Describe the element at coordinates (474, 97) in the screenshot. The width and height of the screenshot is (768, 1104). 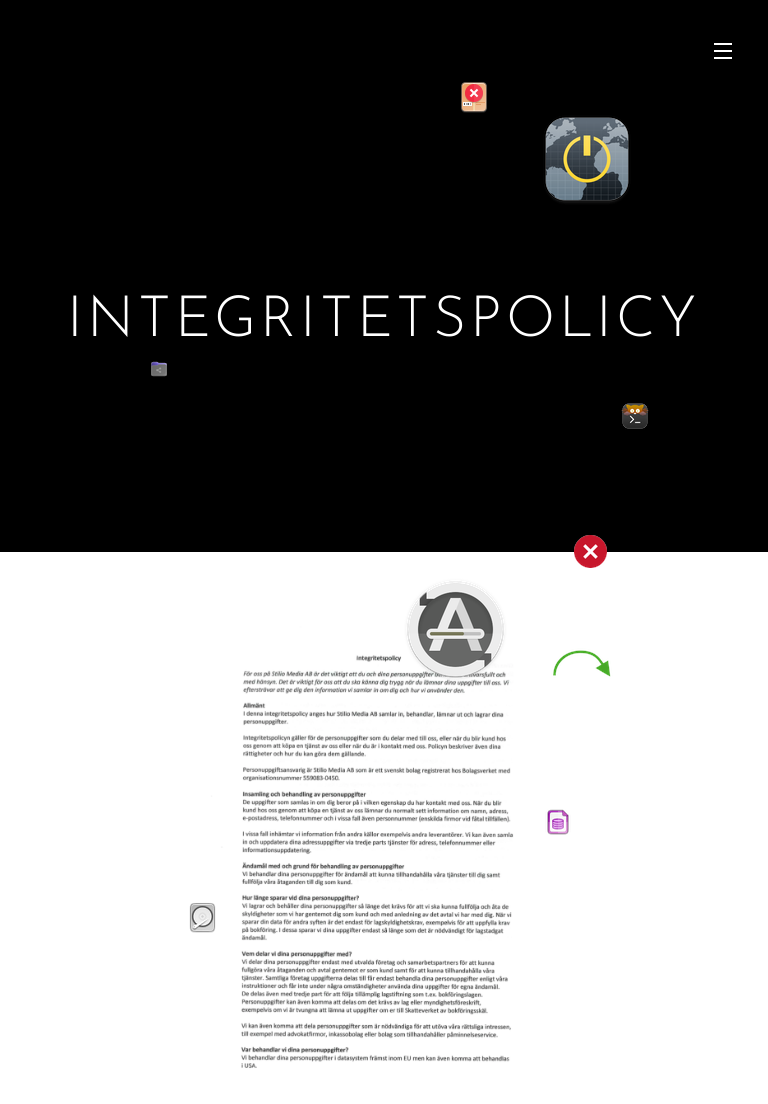
I see `indicates a package is queued for removal` at that location.